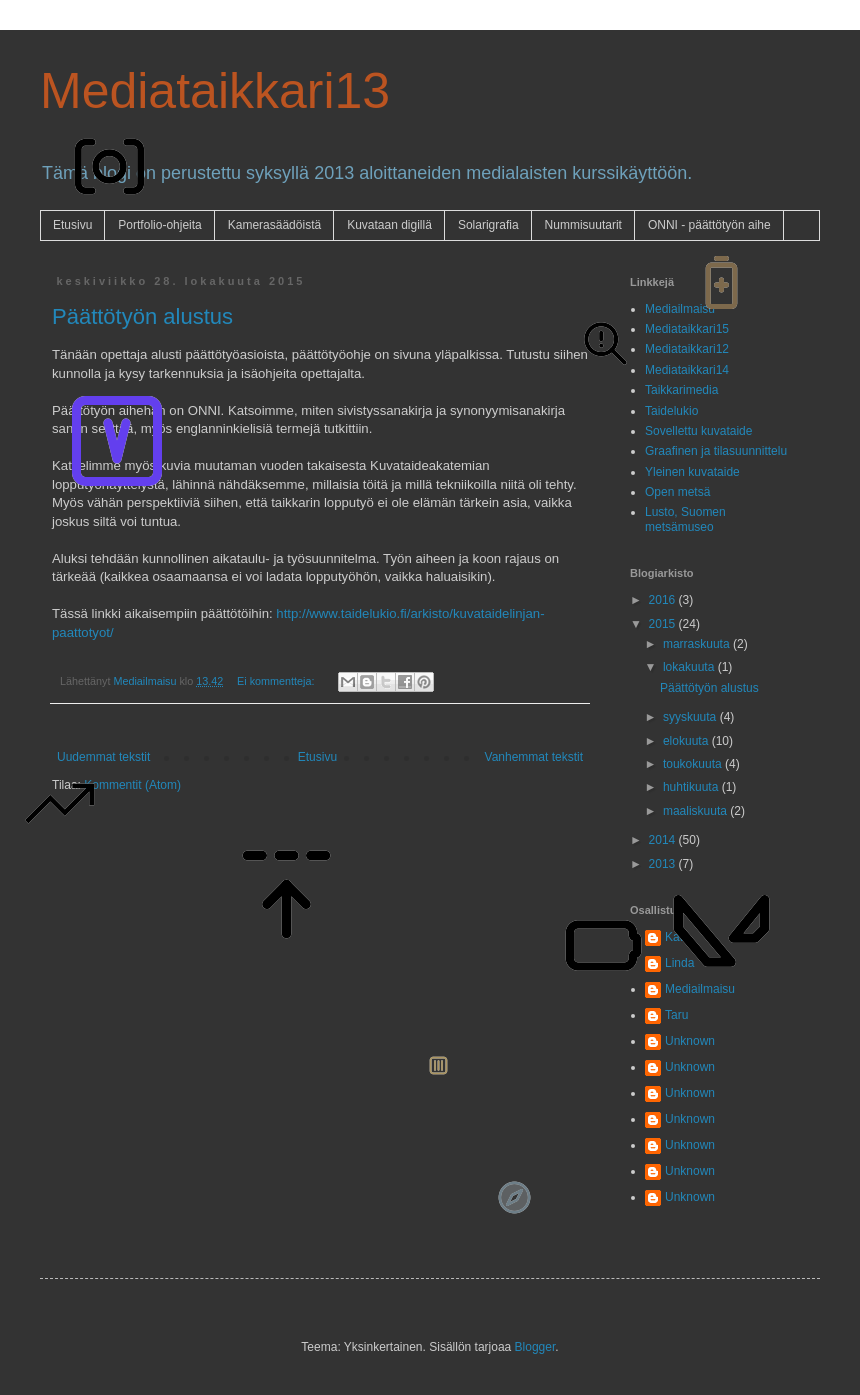  I want to click on laundry care instruction for drip drying, so click(438, 1065).